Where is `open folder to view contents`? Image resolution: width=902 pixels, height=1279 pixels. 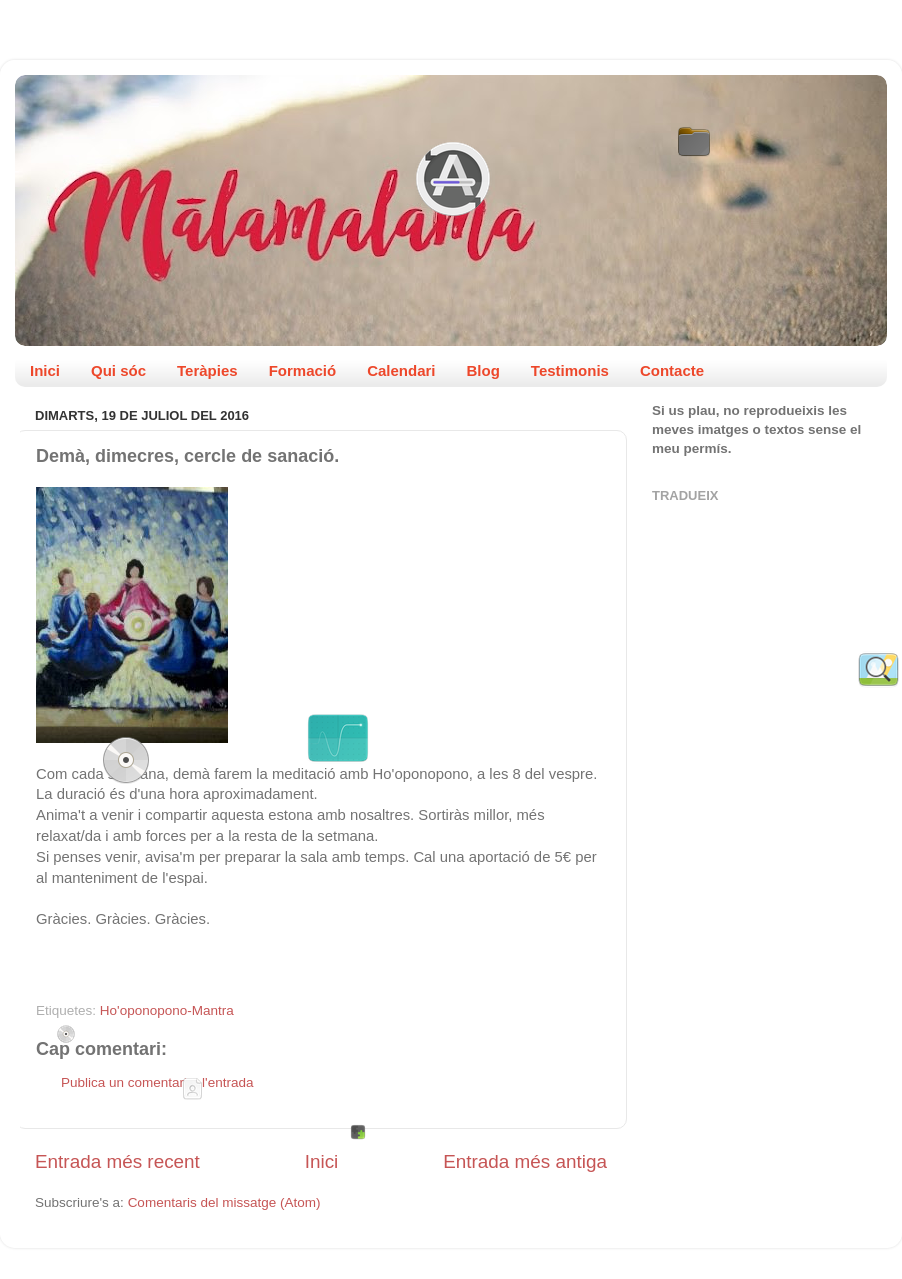
open folder to view contents is located at coordinates (694, 141).